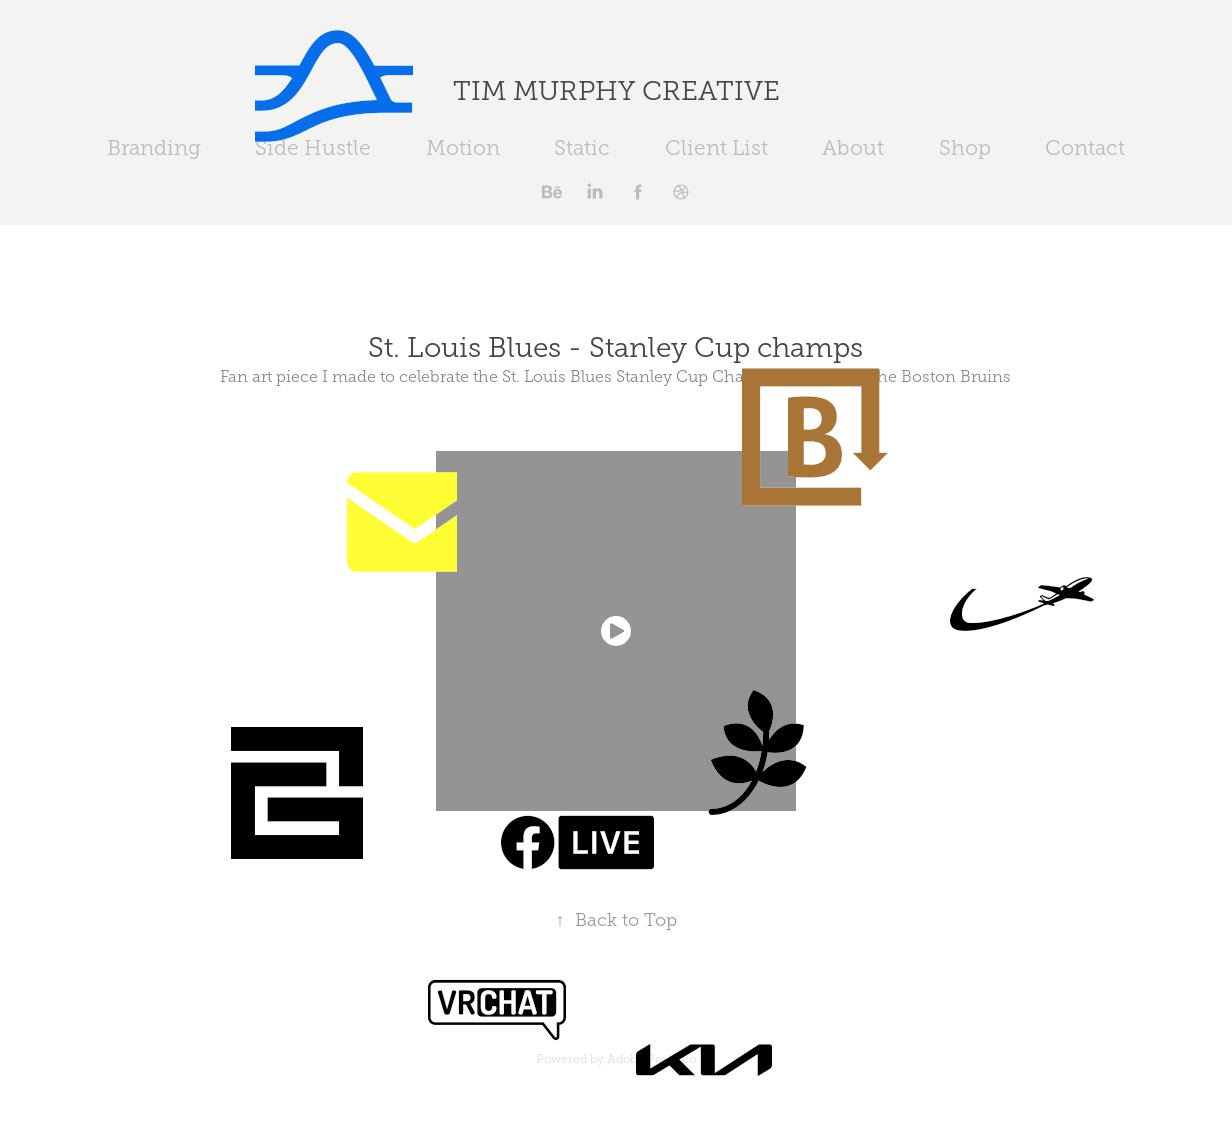 The height and width of the screenshot is (1128, 1232). I want to click on pagelines brand logo, so click(757, 752).